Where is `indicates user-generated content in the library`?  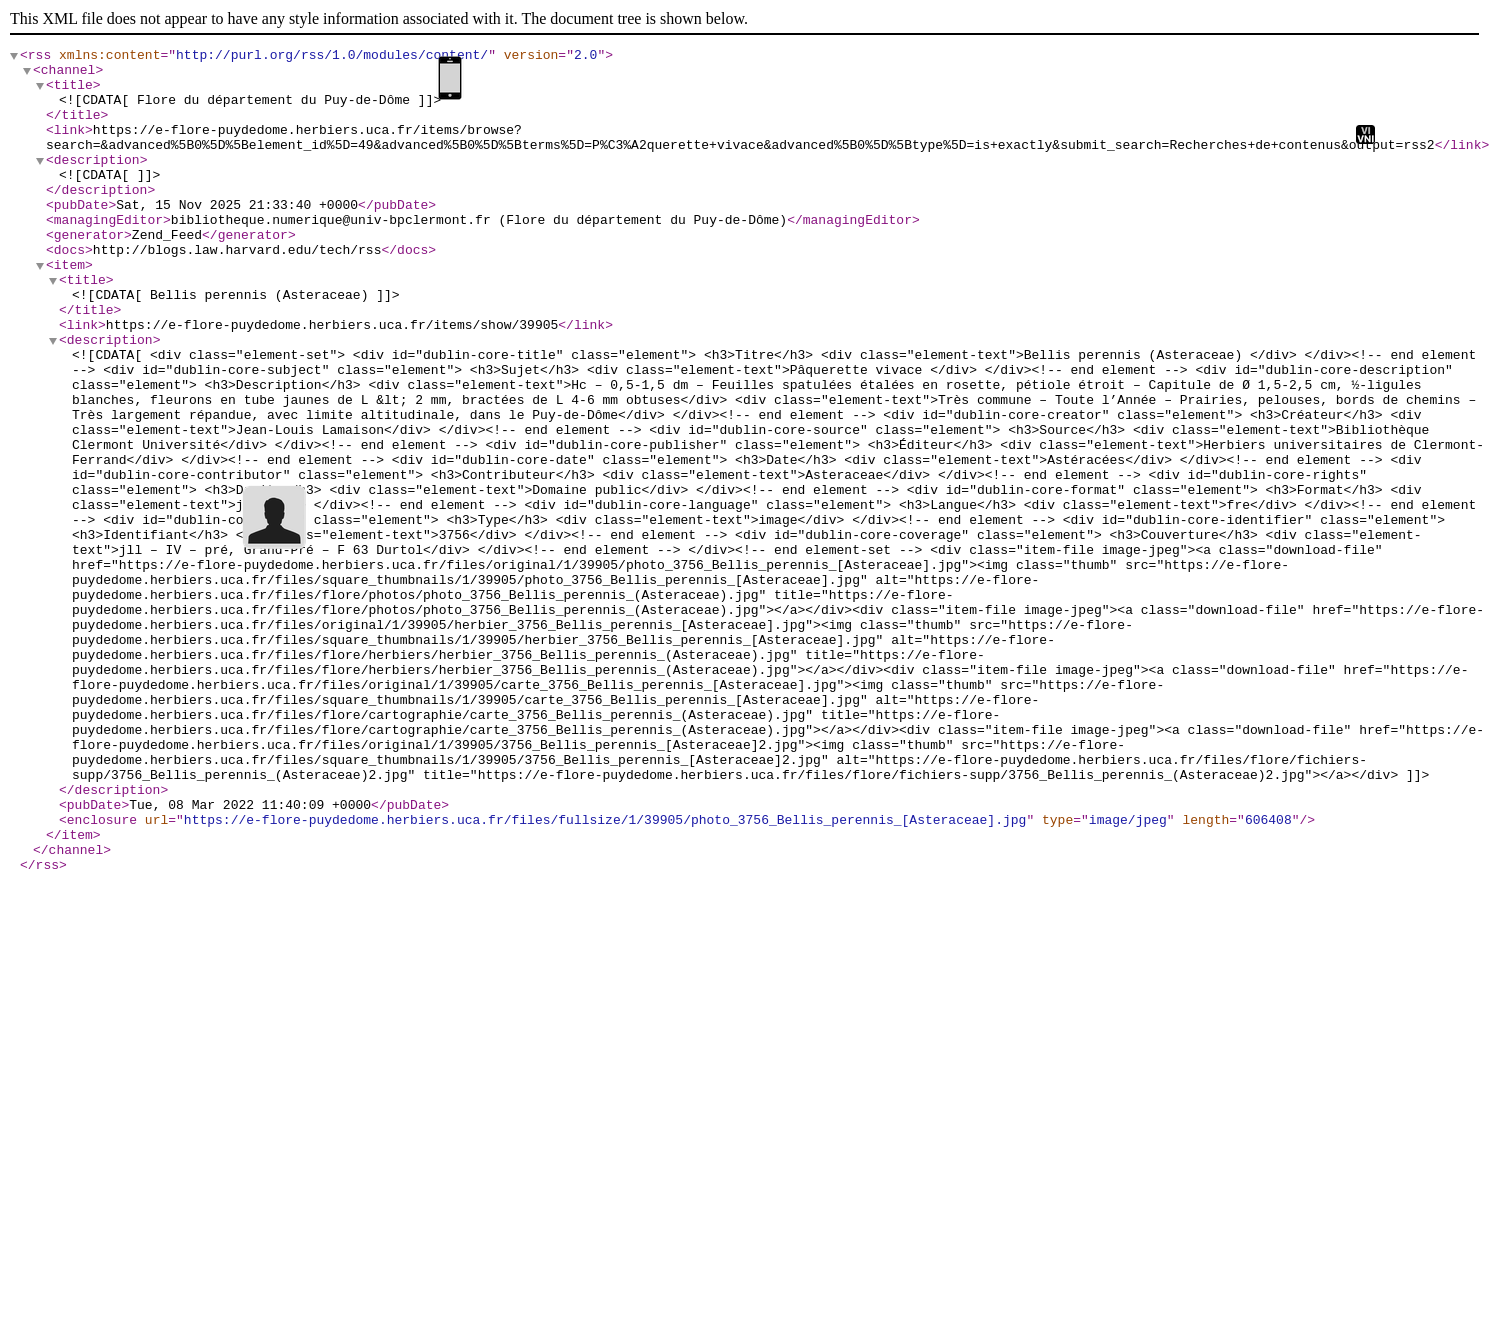 indicates user-generated content in the library is located at coordinates (235, 478).